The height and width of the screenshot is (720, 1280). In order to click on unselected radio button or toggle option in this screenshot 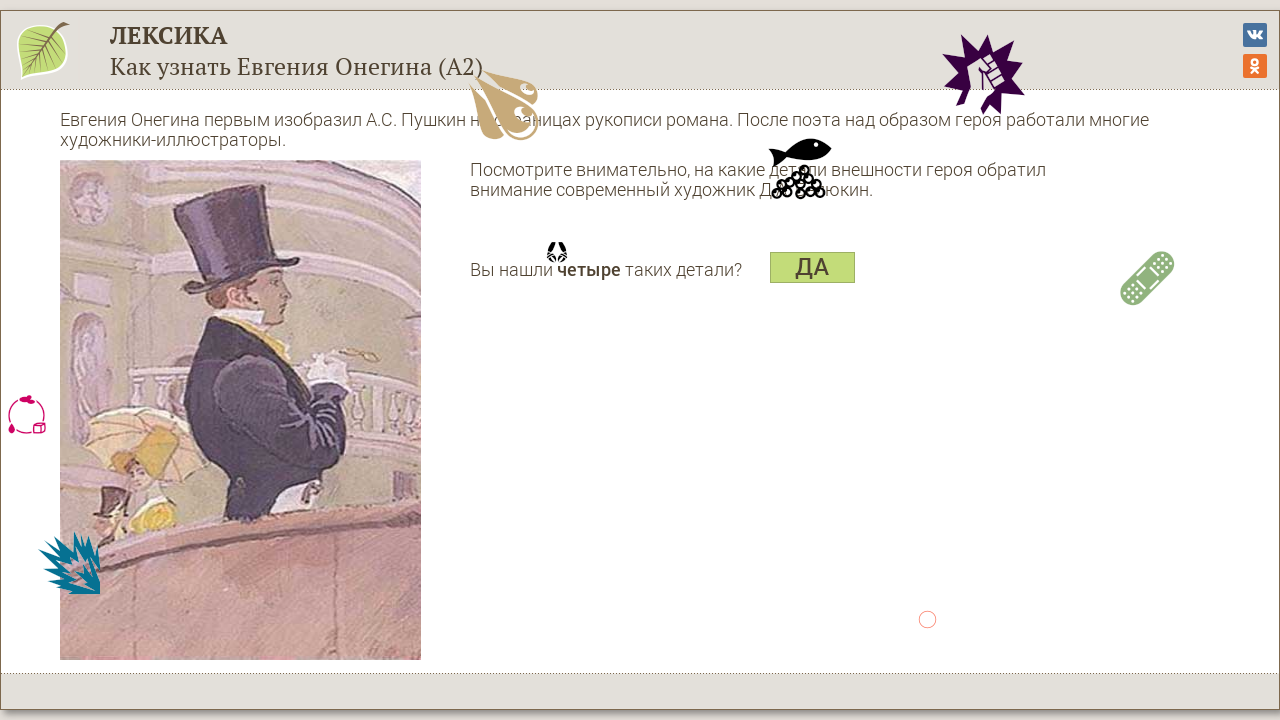, I will do `click(927, 619)`.